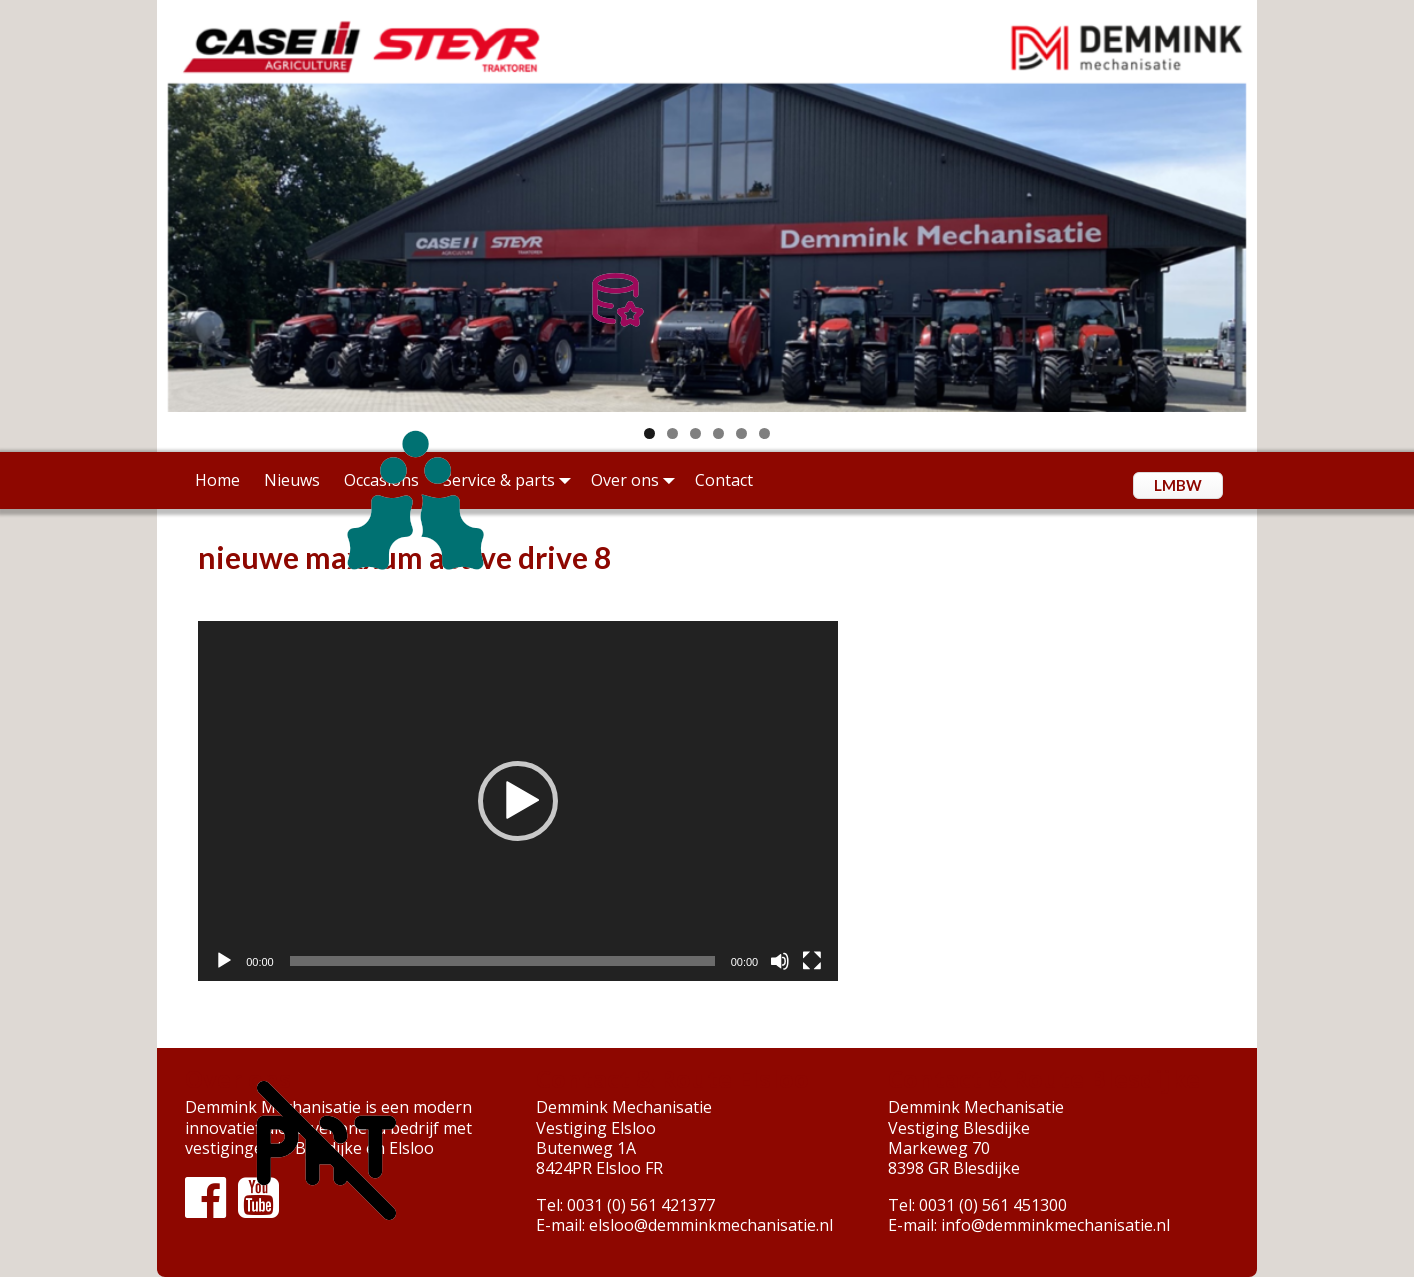 The image size is (1414, 1277). What do you see at coordinates (326, 1150) in the screenshot?
I see `http patch request disabled or unavailable` at bounding box center [326, 1150].